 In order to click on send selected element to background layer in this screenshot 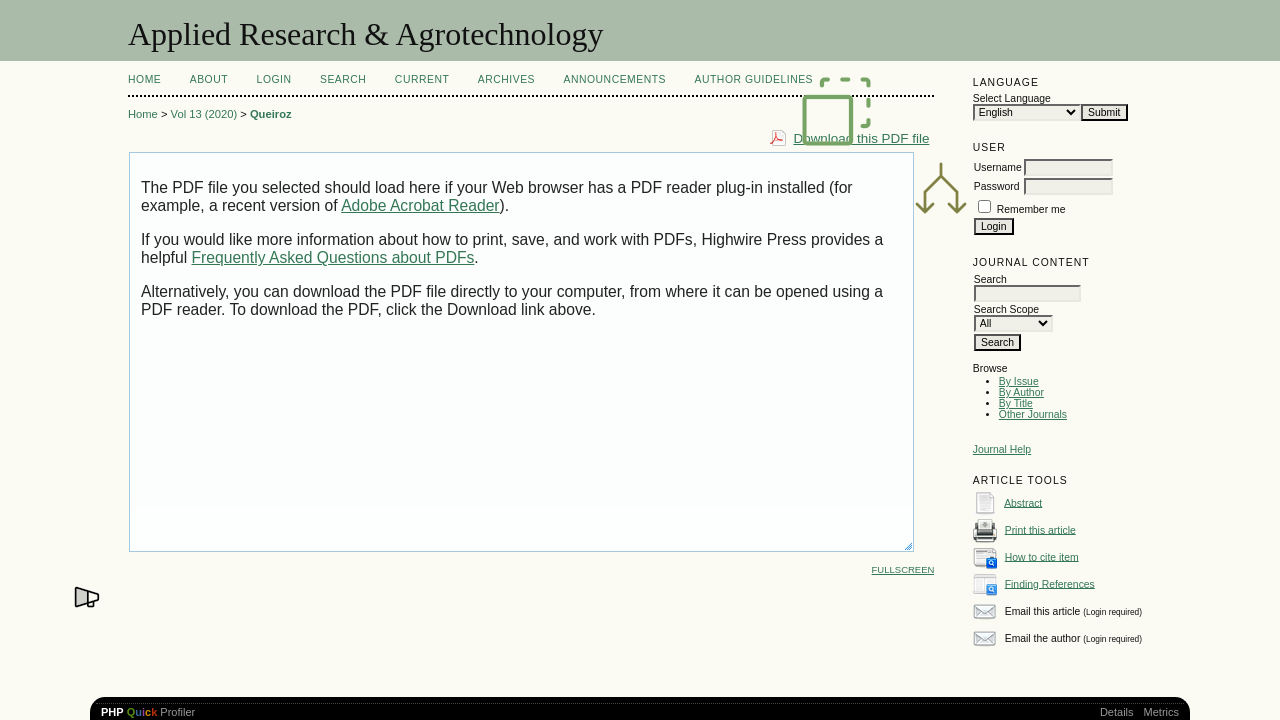, I will do `click(836, 111)`.